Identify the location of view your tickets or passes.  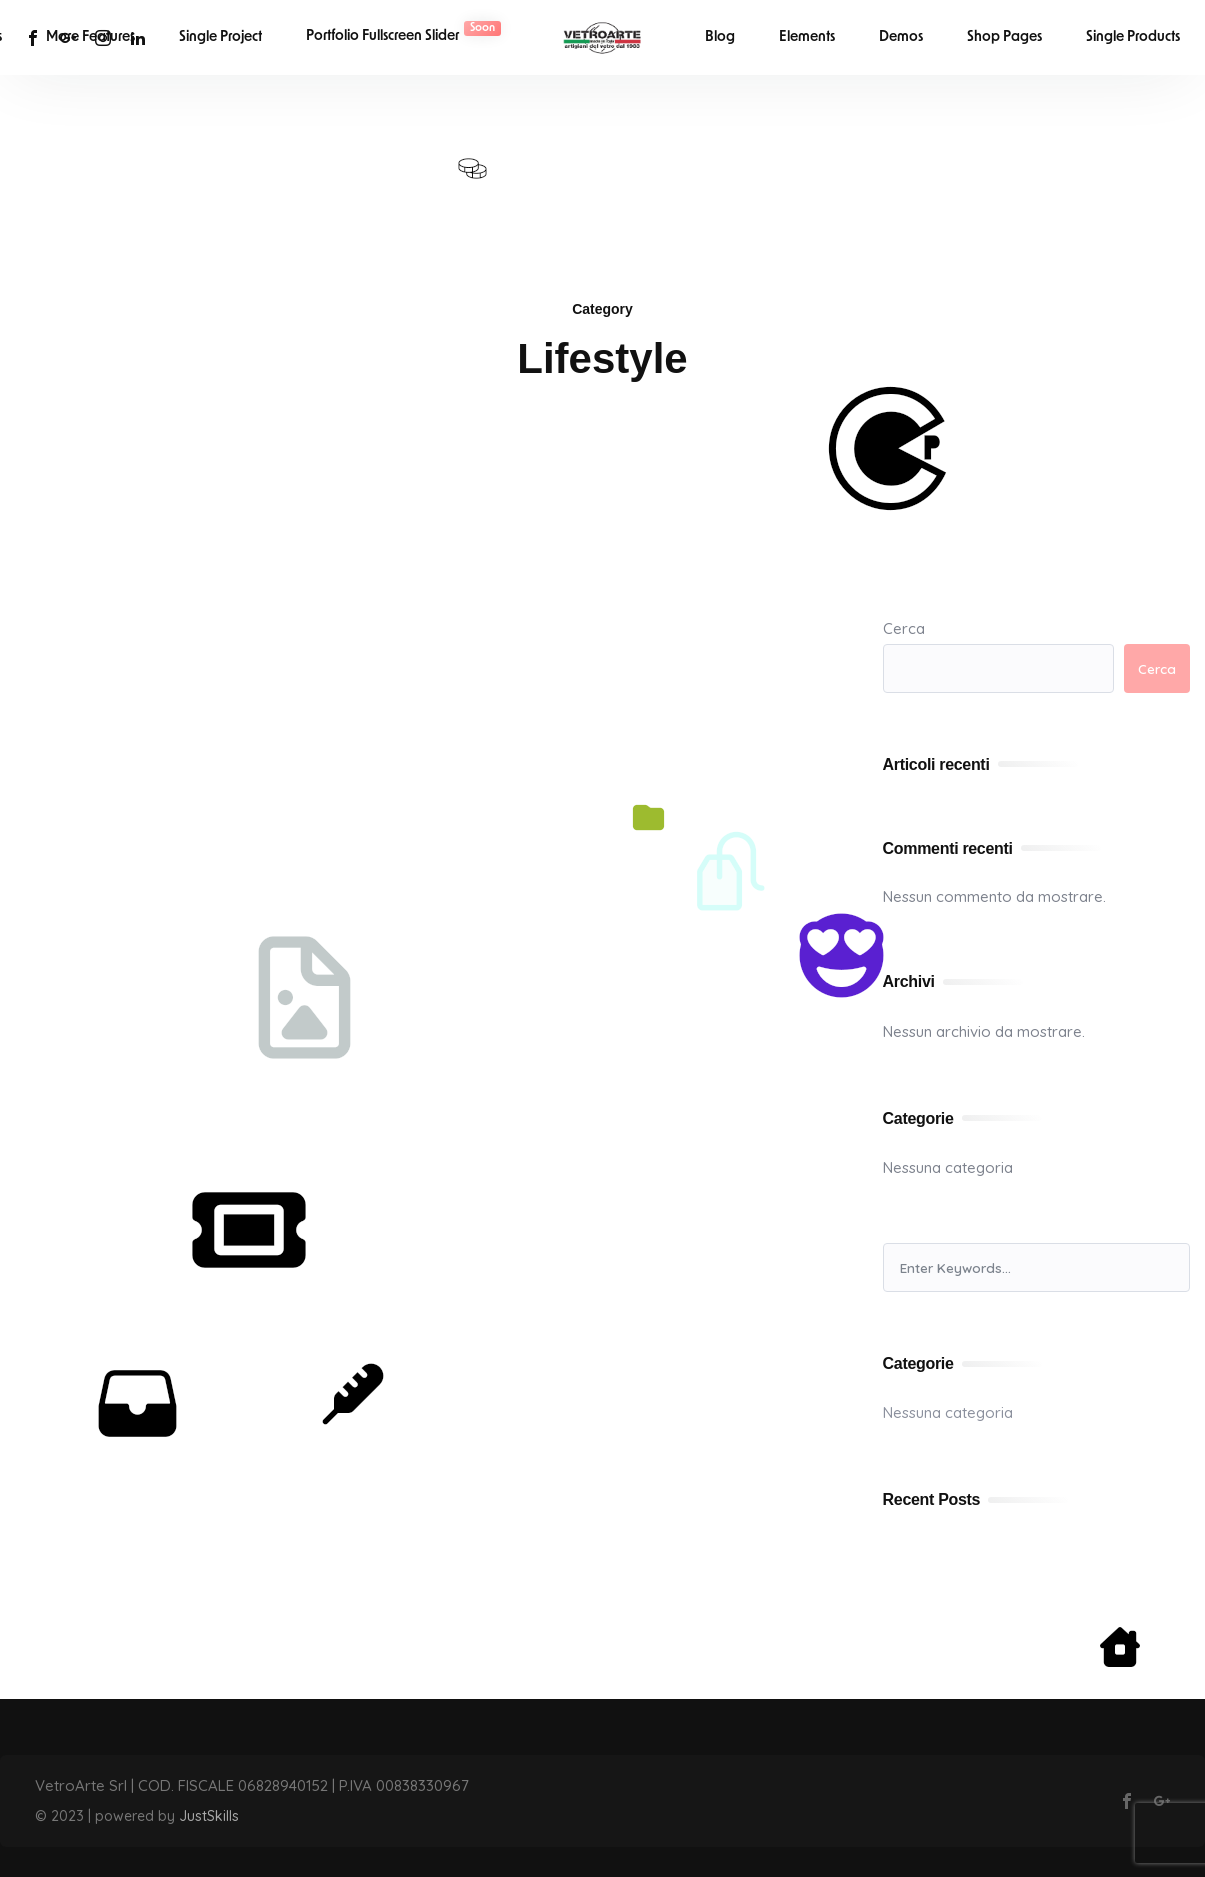
(249, 1230).